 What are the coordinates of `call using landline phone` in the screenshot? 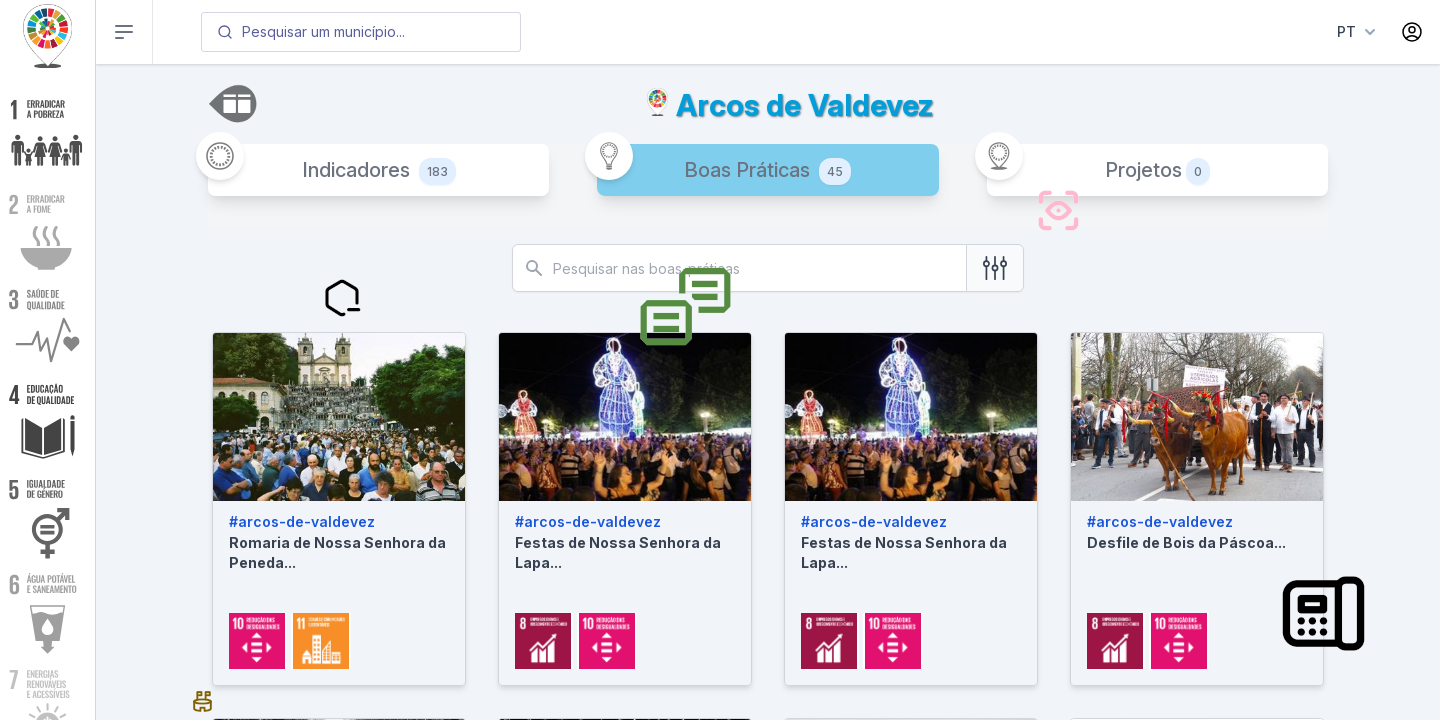 It's located at (1323, 613).